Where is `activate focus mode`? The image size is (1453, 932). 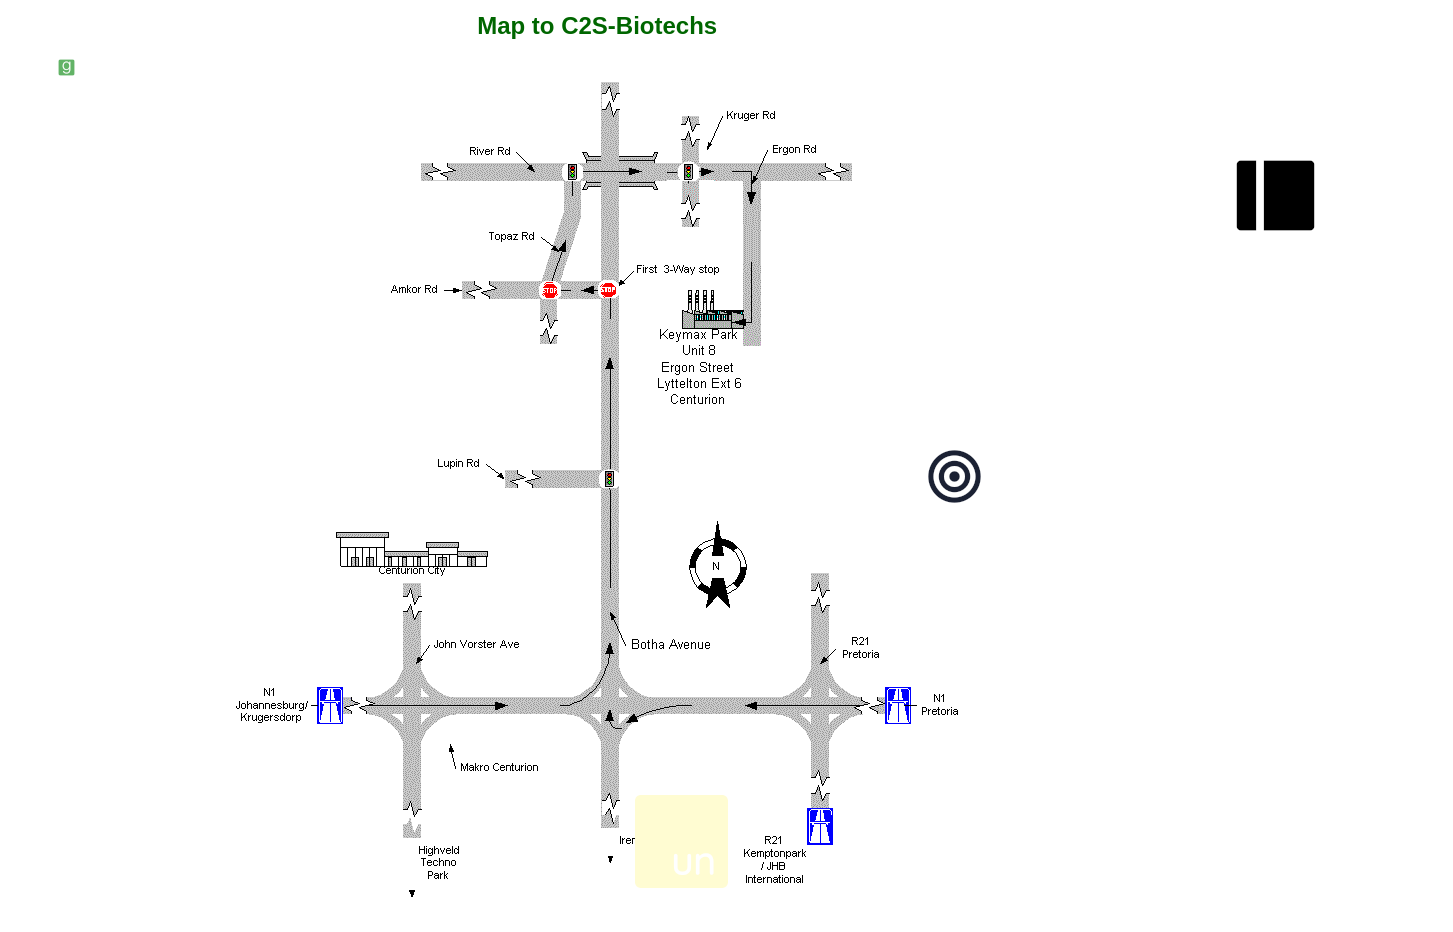 activate focus mode is located at coordinates (954, 476).